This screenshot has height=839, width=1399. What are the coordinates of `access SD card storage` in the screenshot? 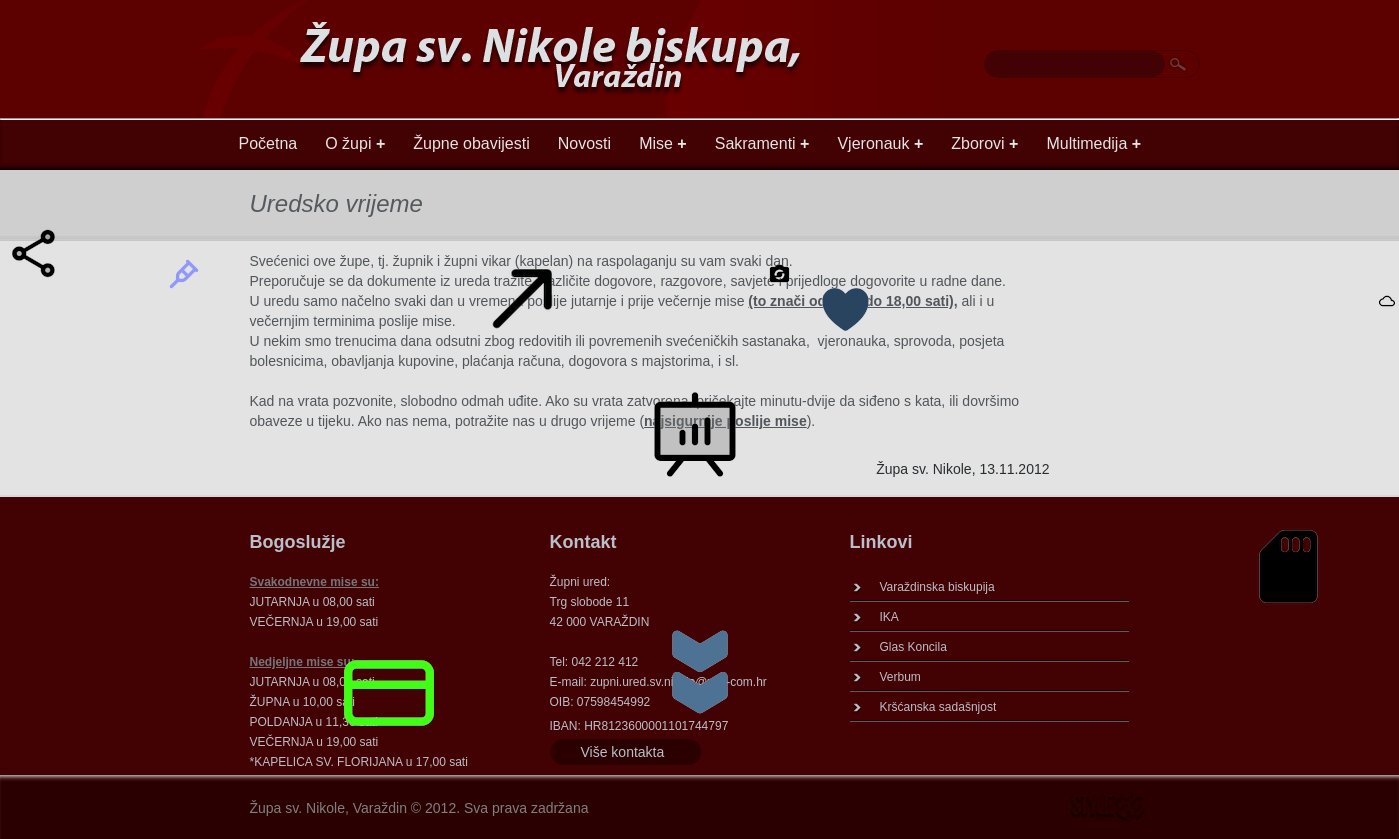 It's located at (1288, 566).